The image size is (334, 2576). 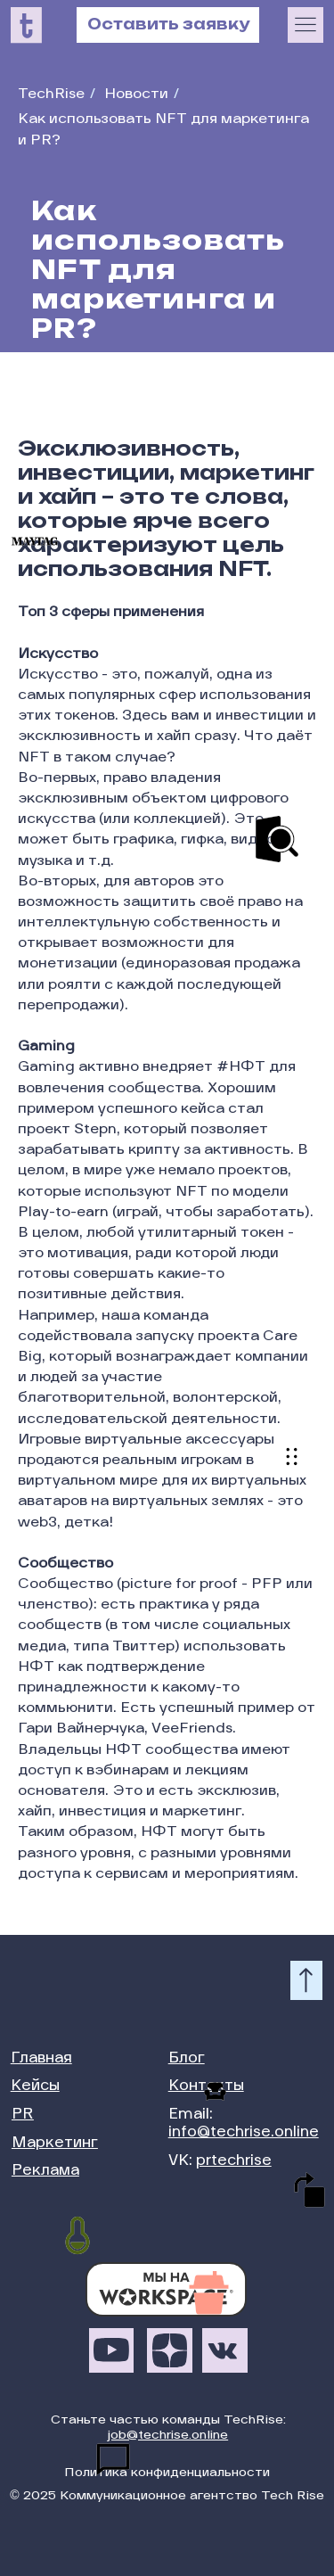 What do you see at coordinates (215, 2091) in the screenshot?
I see `browse furniture or home decor items` at bounding box center [215, 2091].